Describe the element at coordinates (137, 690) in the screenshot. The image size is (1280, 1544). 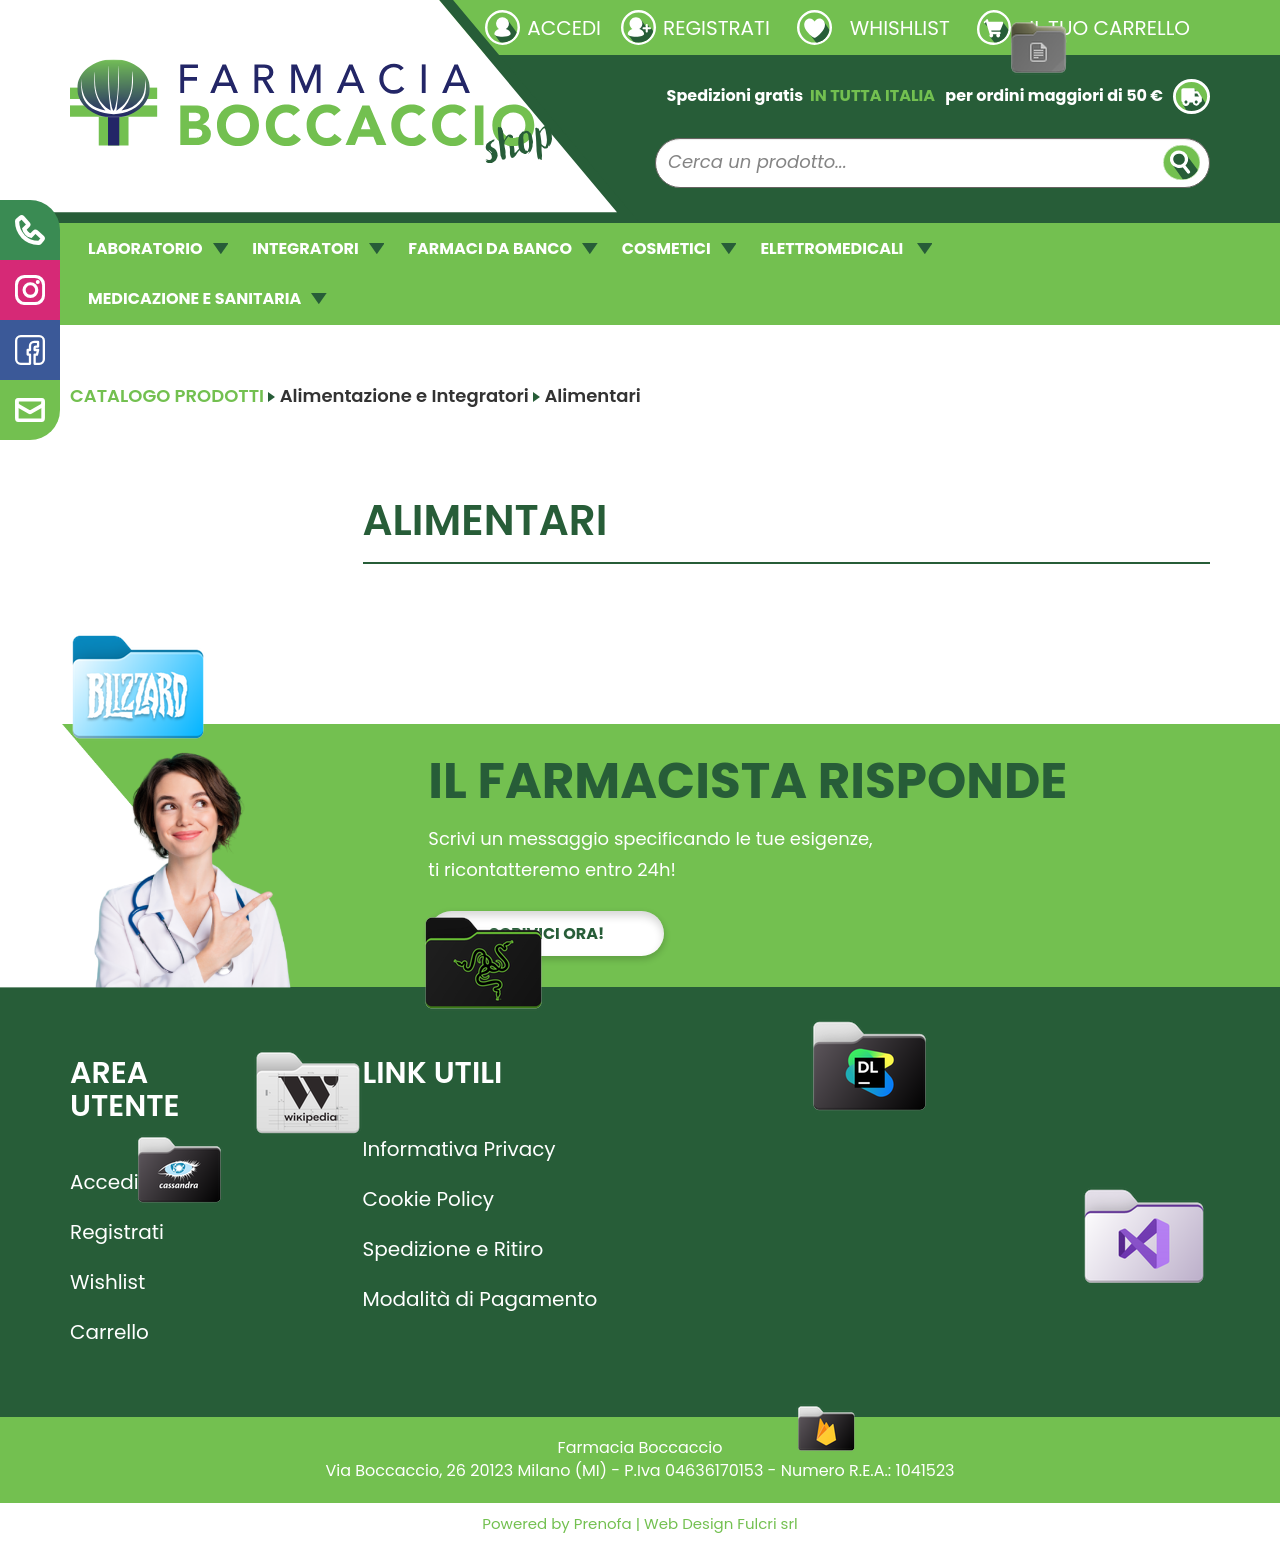
I see `folder containing Blizzard games or files` at that location.